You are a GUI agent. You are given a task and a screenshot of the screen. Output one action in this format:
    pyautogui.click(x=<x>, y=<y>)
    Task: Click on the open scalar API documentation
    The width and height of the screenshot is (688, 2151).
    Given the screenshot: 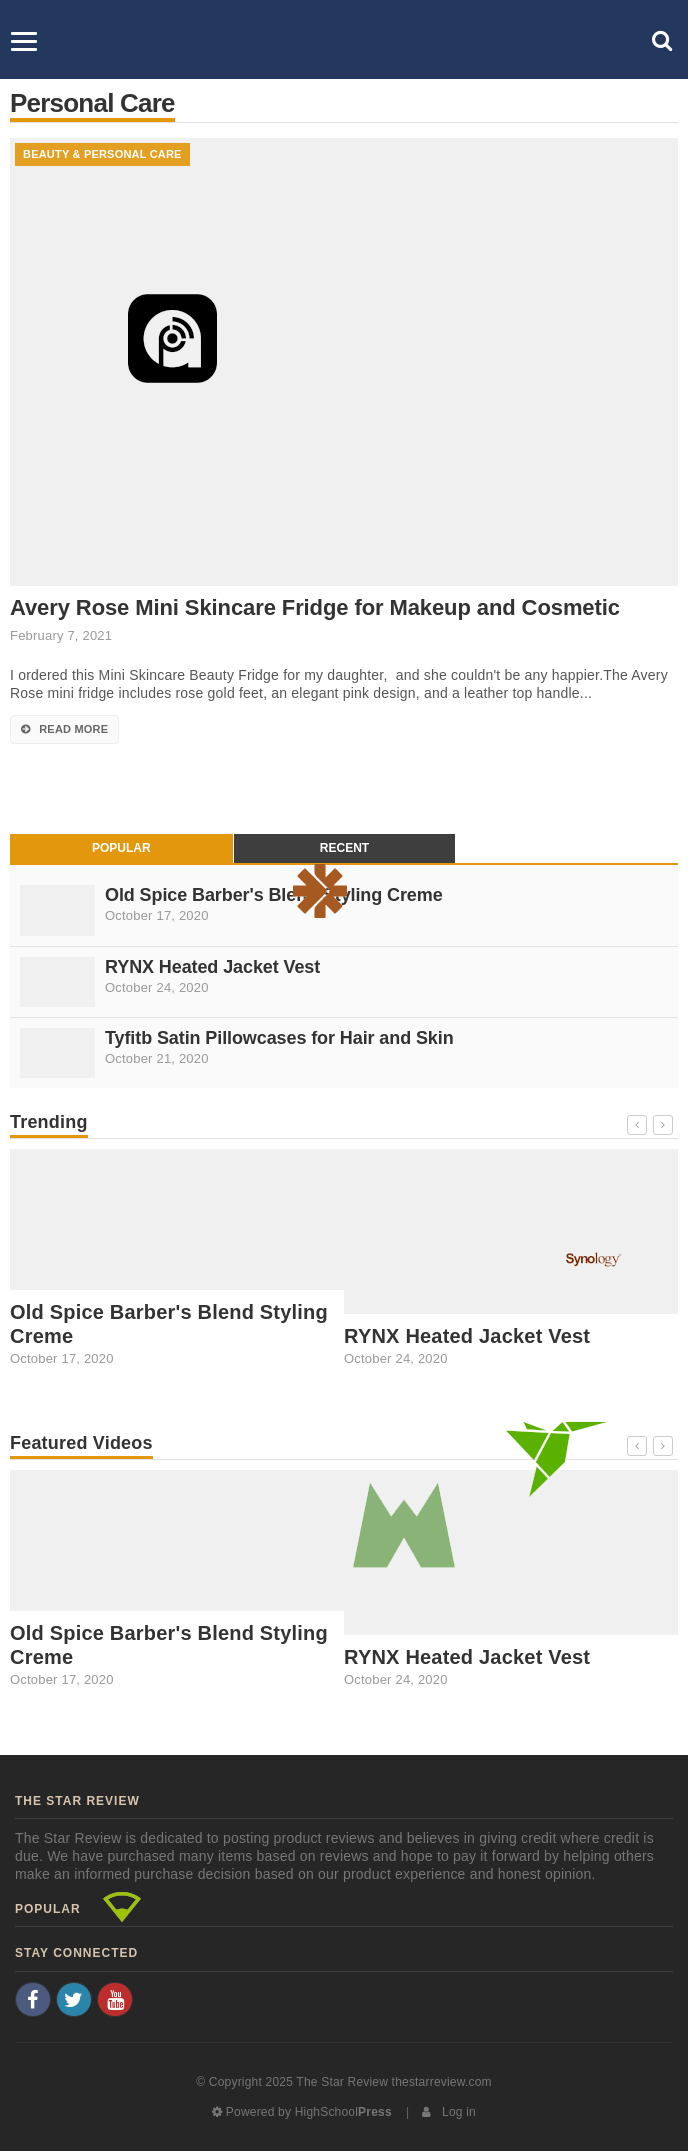 What is the action you would take?
    pyautogui.click(x=320, y=891)
    